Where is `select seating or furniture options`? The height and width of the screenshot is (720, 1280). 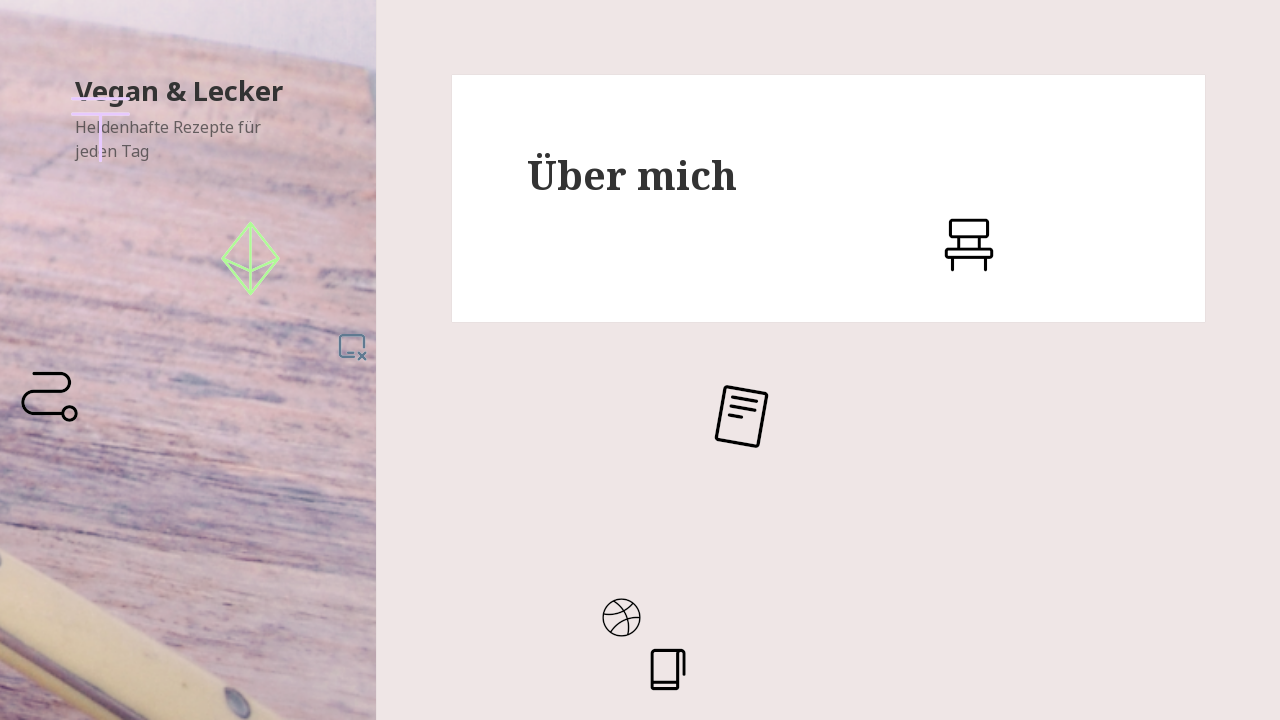 select seating or furniture options is located at coordinates (969, 245).